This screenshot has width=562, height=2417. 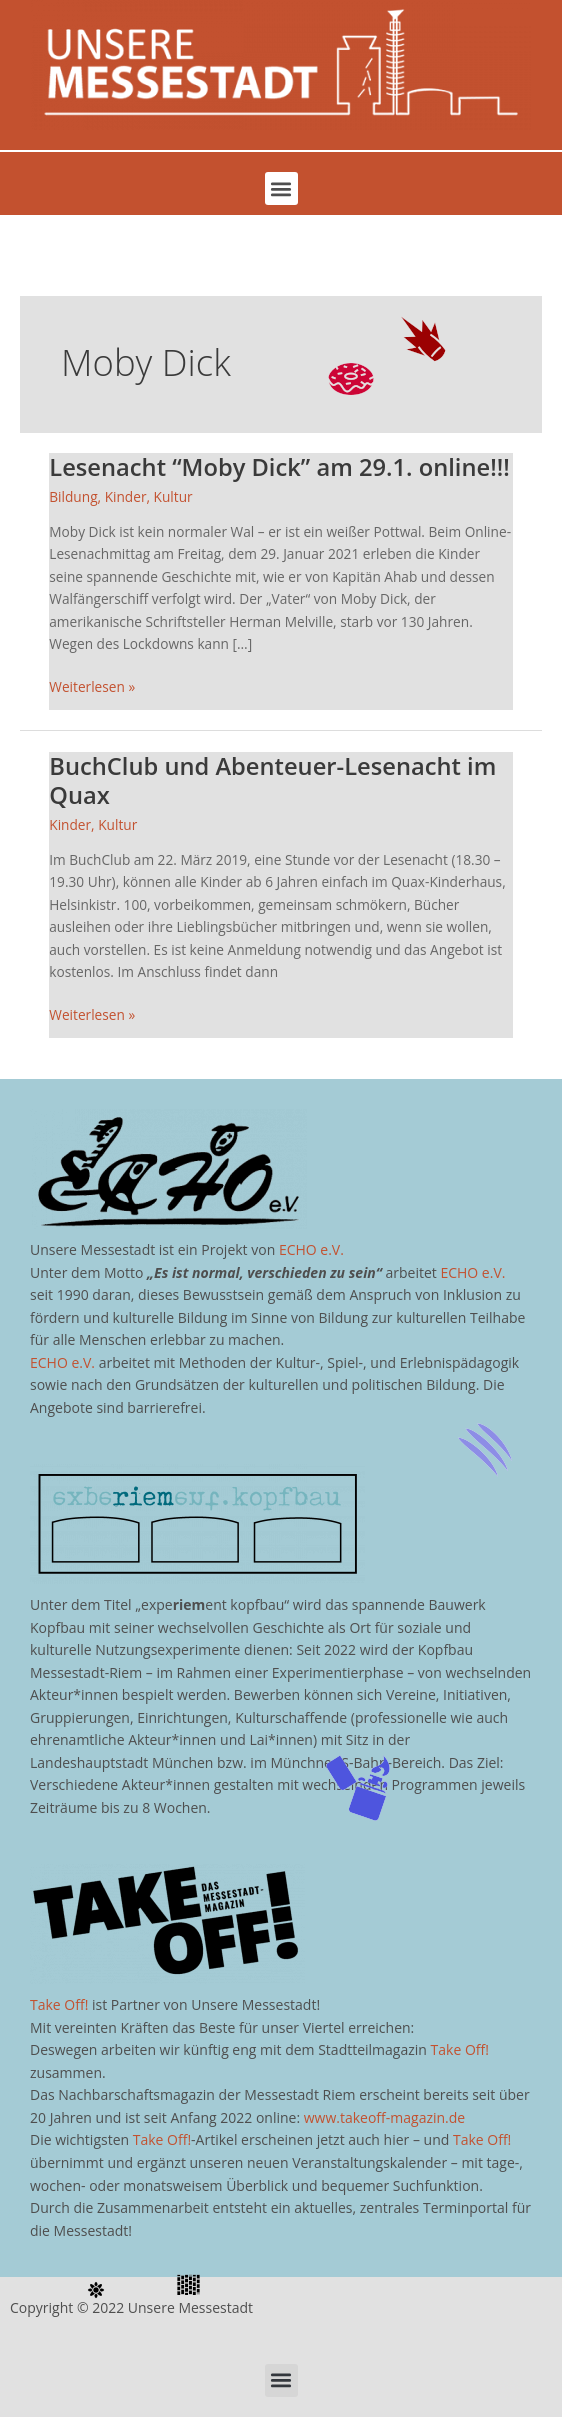 What do you see at coordinates (485, 1450) in the screenshot?
I see `indicates damage or attack action in a game` at bounding box center [485, 1450].